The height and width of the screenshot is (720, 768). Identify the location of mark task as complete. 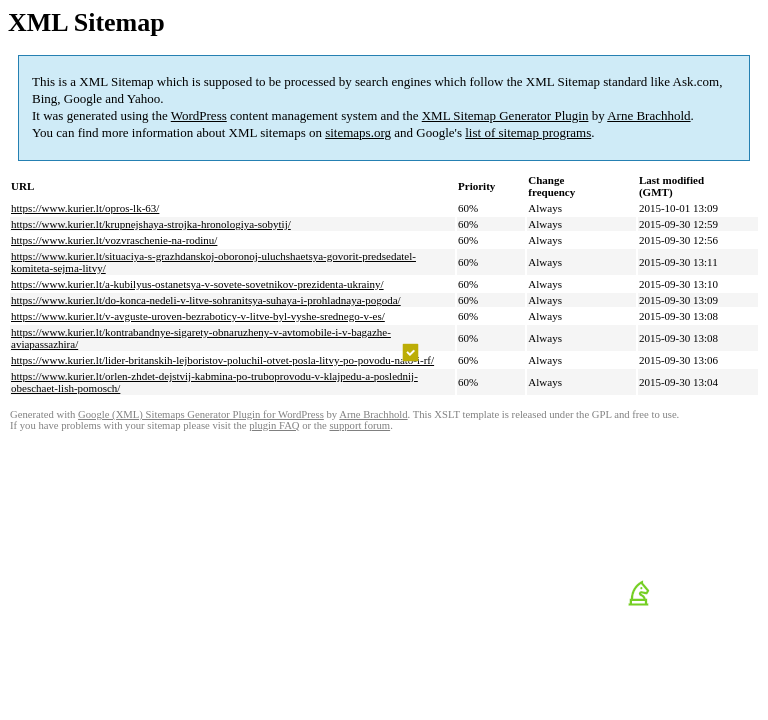
(410, 352).